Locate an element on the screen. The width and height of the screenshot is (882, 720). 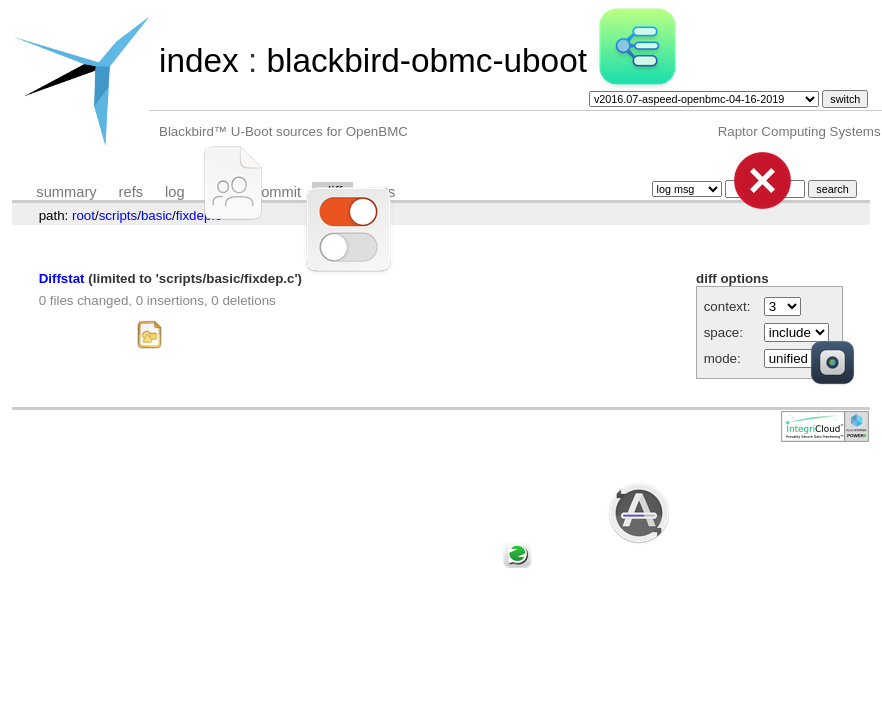
indicates a file containing author or contributor information is located at coordinates (233, 183).